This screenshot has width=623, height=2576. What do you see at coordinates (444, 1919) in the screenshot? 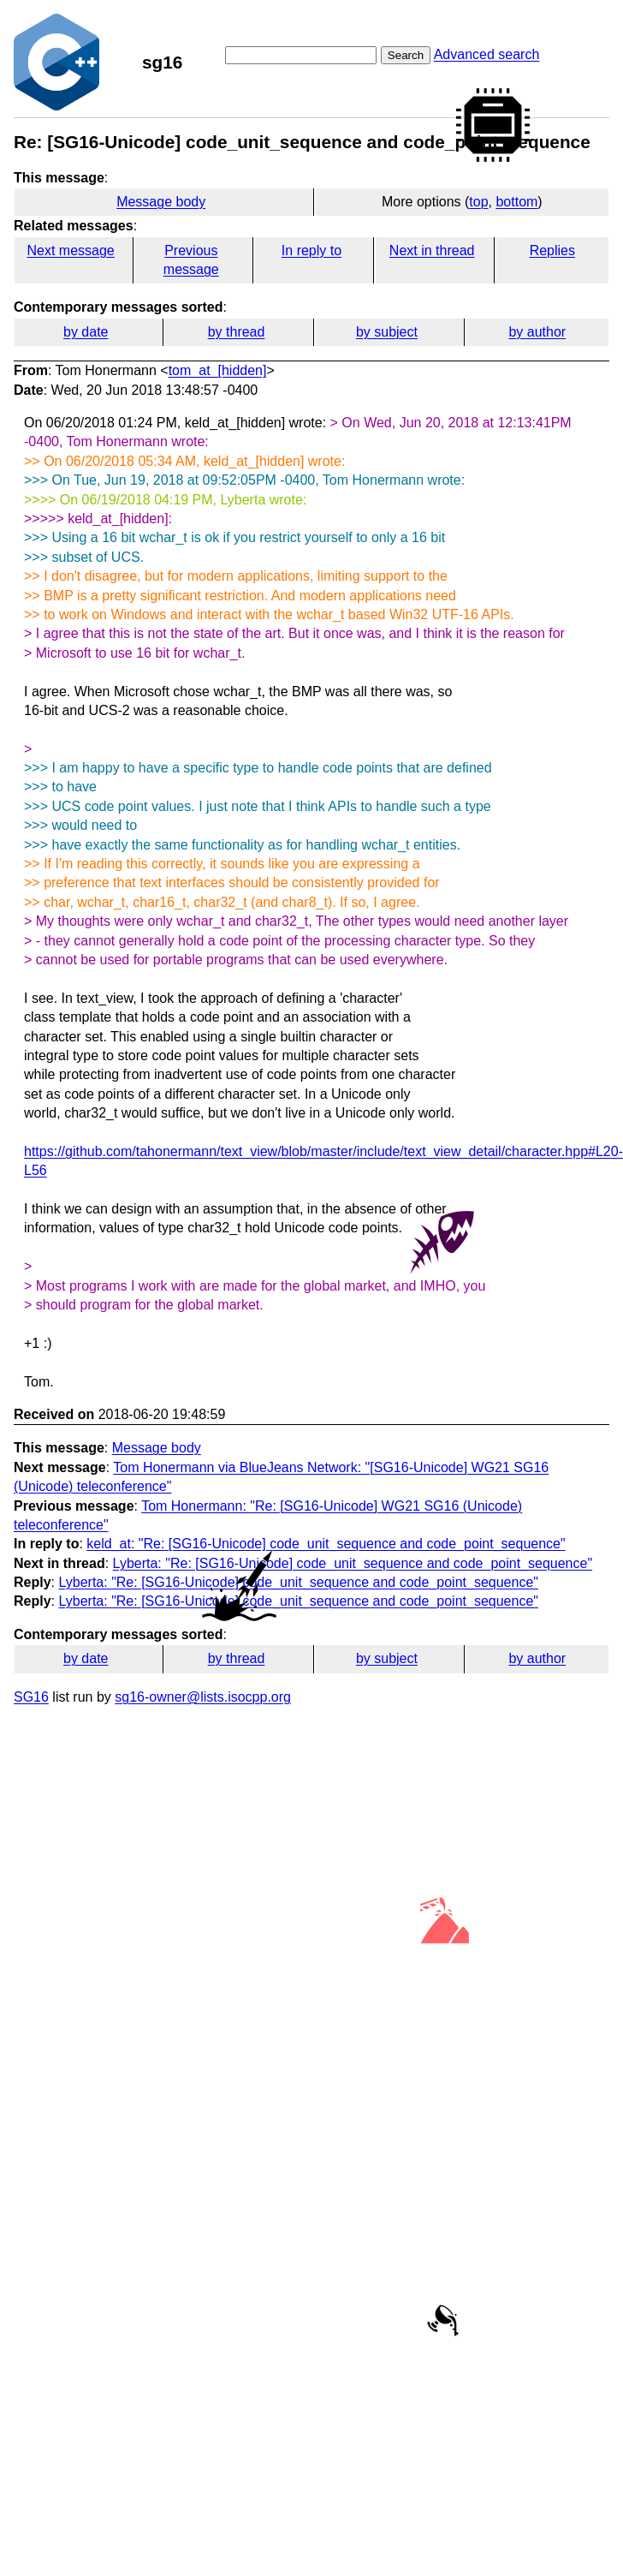
I see `manage resource stockpiles` at bounding box center [444, 1919].